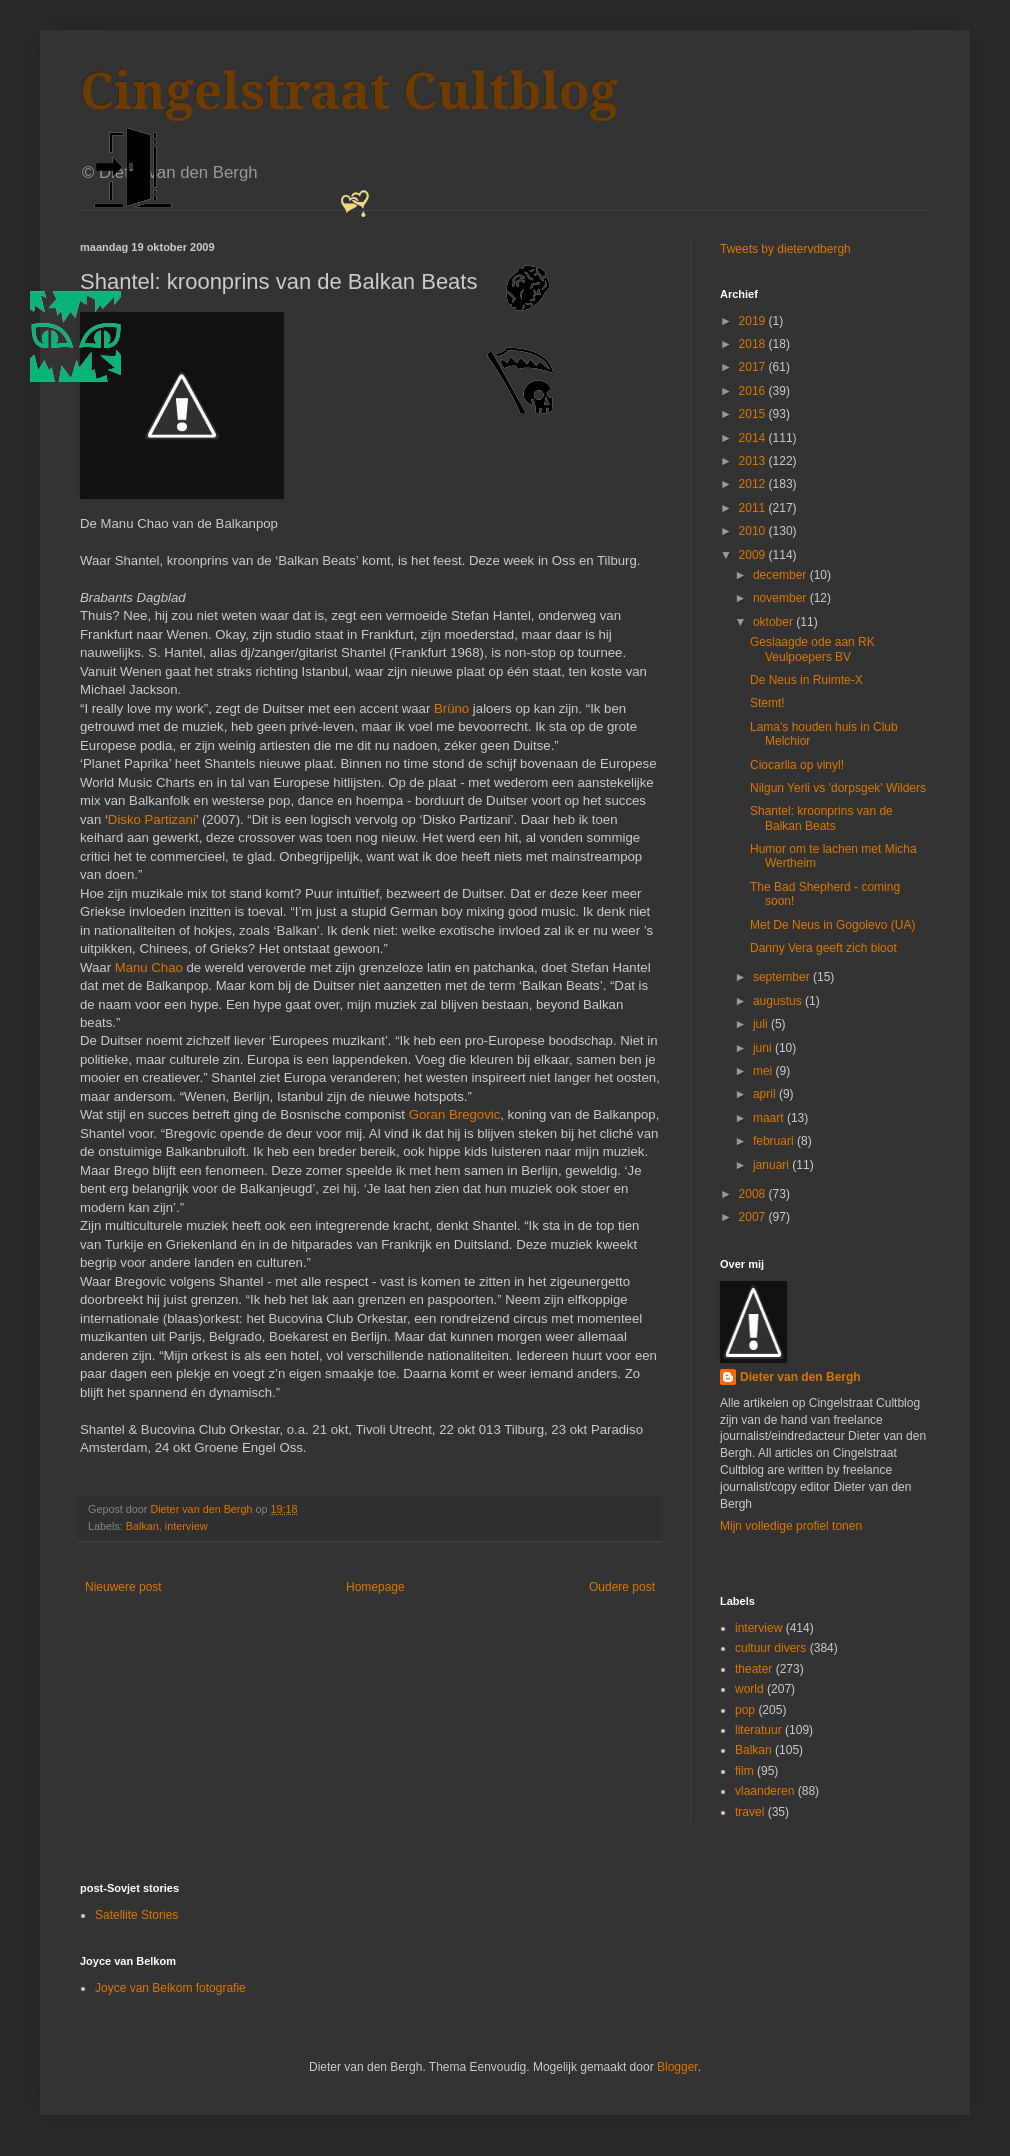  Describe the element at coordinates (133, 167) in the screenshot. I see `exit or log out of the current session` at that location.